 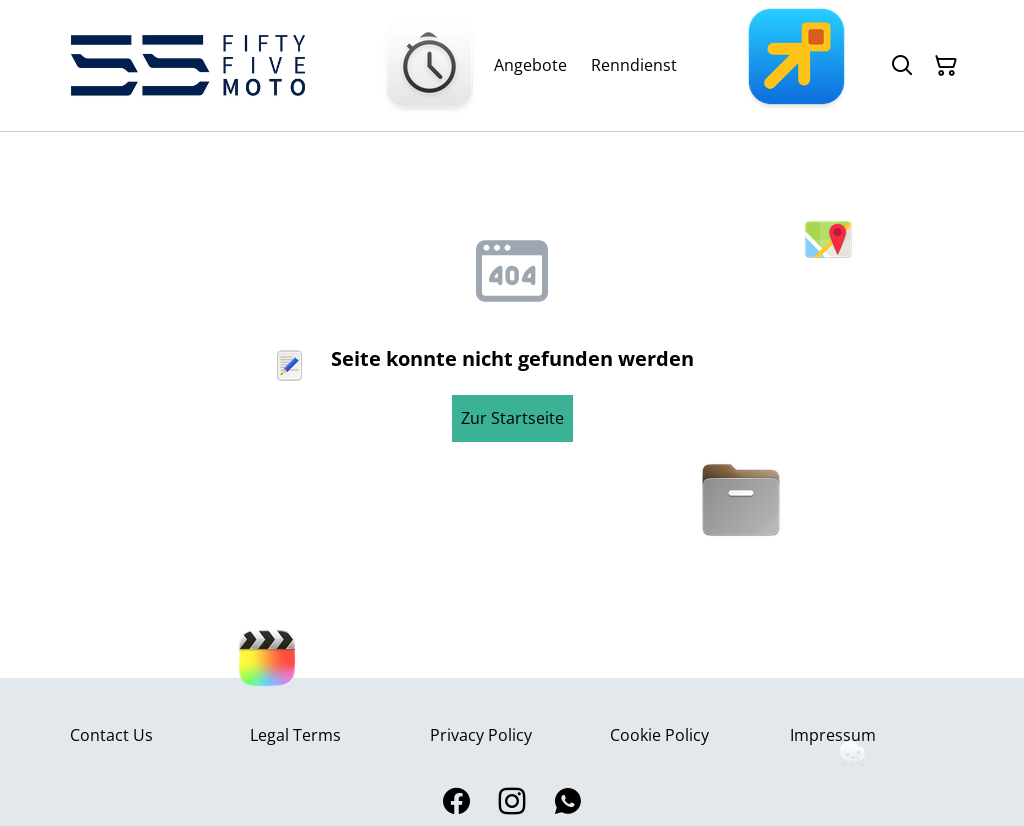 What do you see at coordinates (796, 56) in the screenshot?
I see `launch VMware Remote Console application` at bounding box center [796, 56].